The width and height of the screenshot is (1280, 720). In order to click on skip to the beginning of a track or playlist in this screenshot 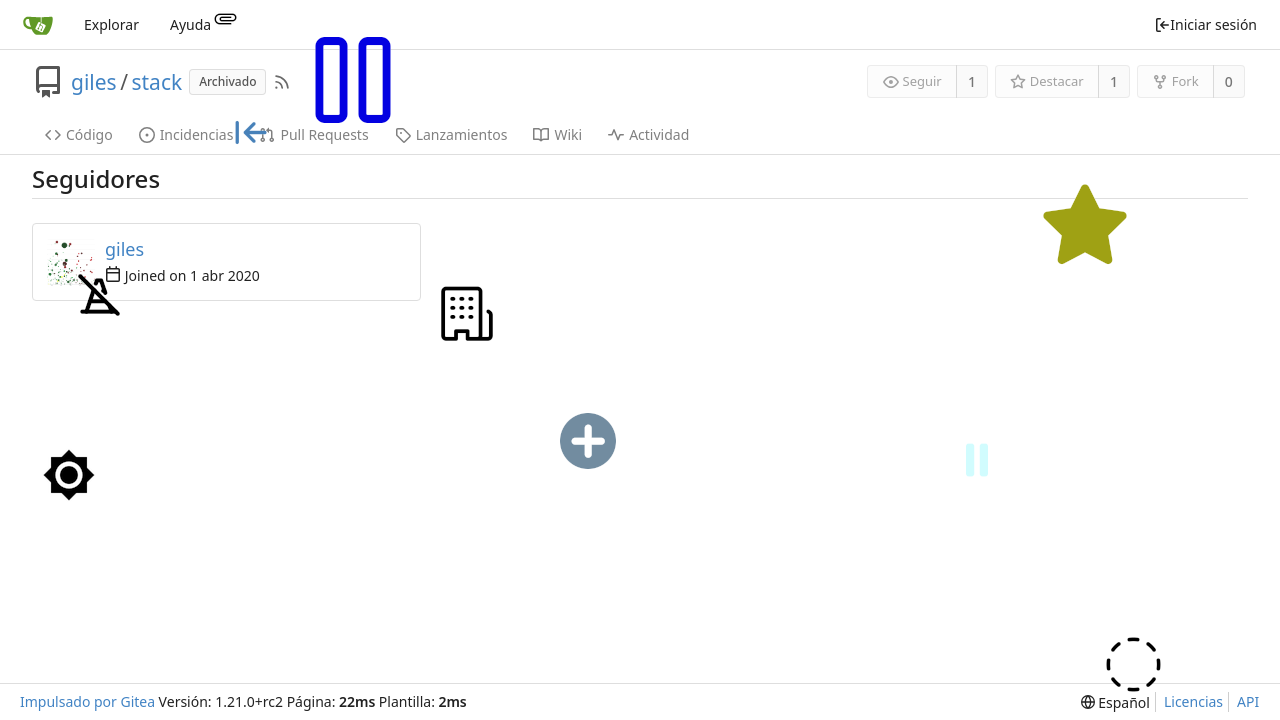, I will do `click(250, 132)`.